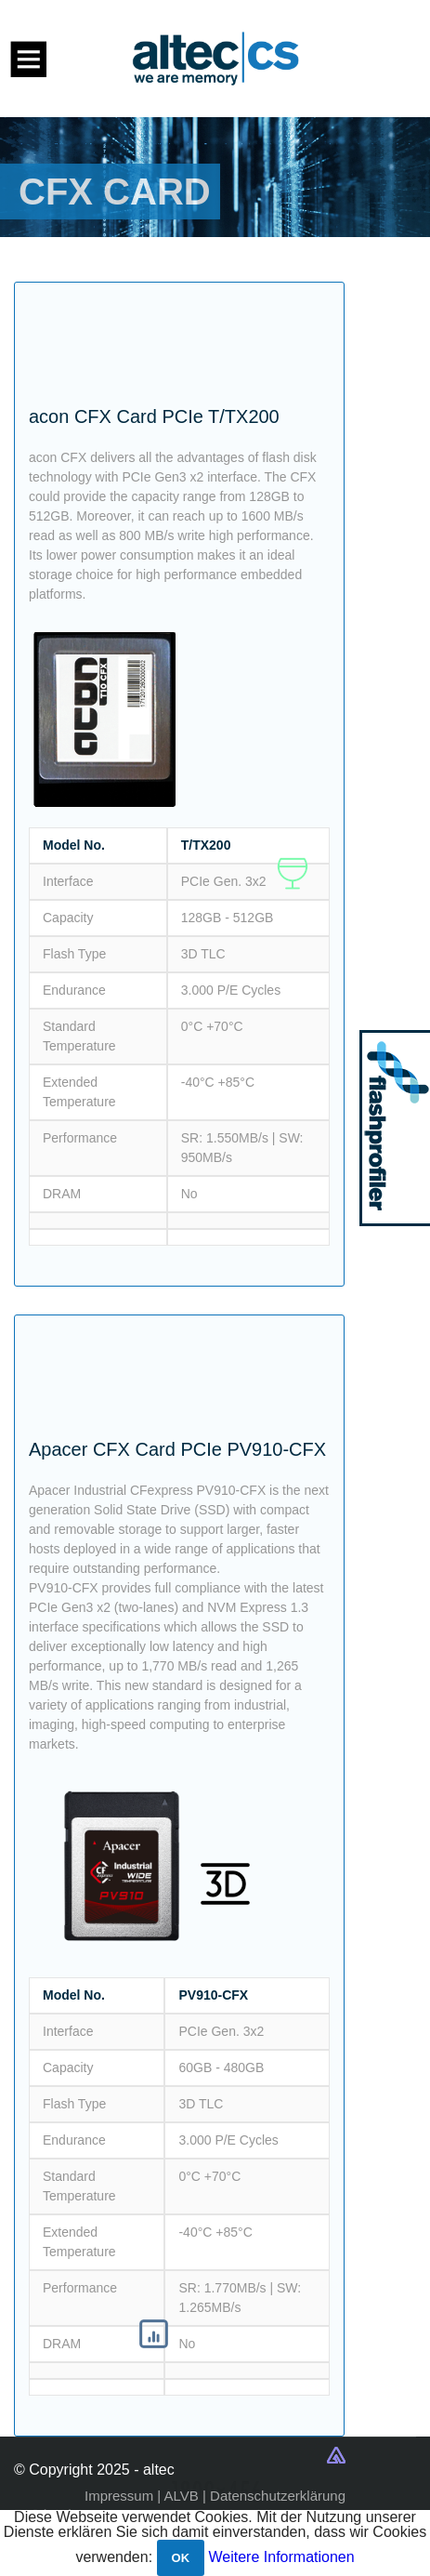 The width and height of the screenshot is (430, 2576). I want to click on view wine or beverage menu, so click(293, 873).